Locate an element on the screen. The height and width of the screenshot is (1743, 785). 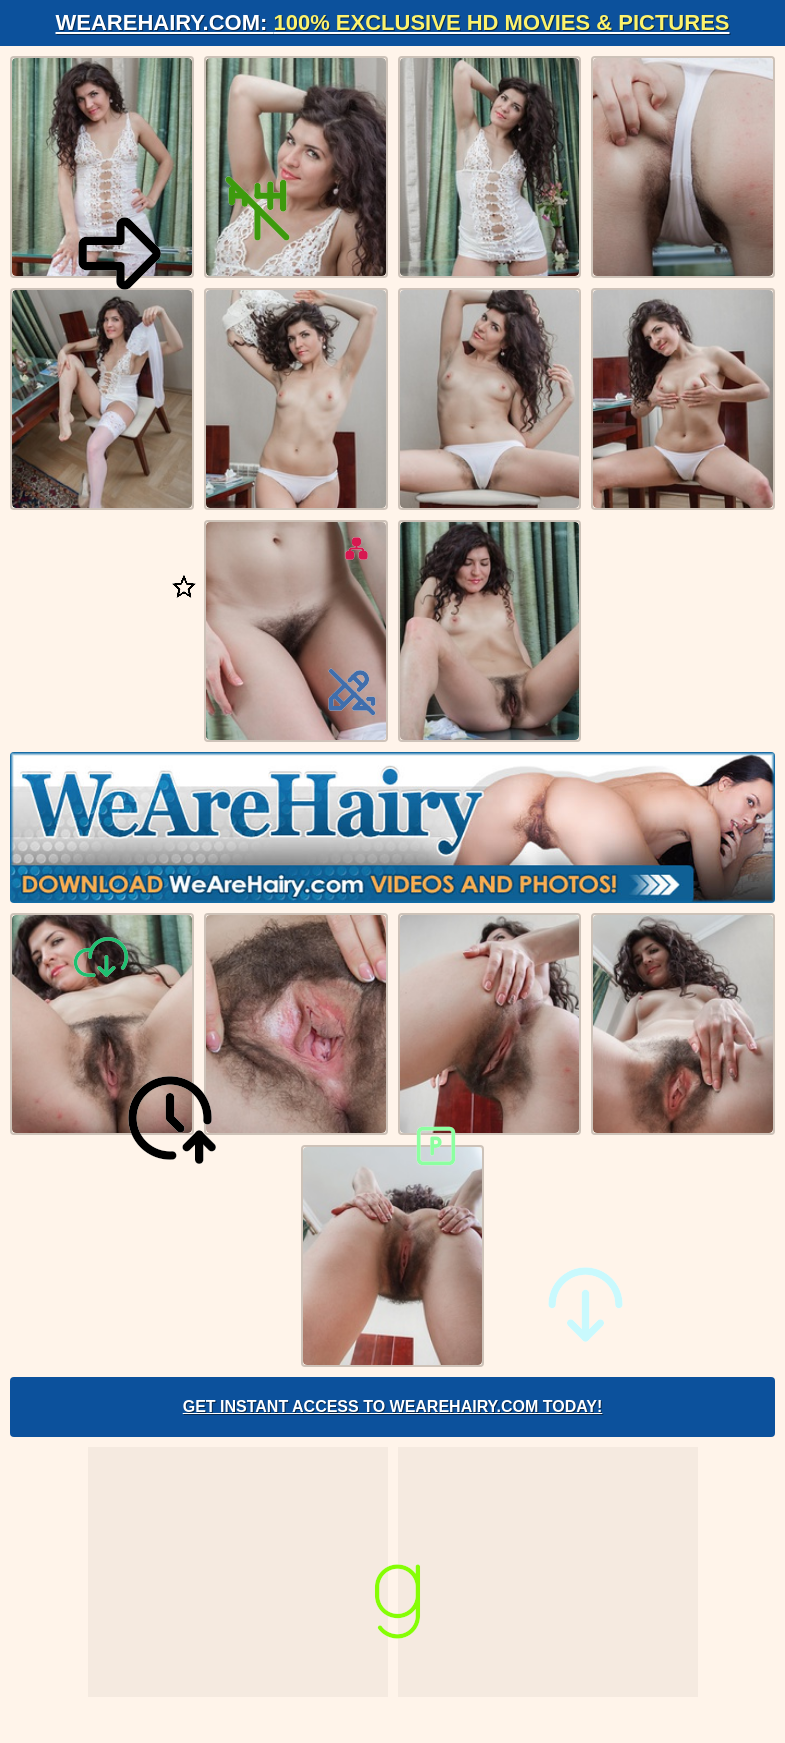
open the goodreads app is located at coordinates (397, 1601).